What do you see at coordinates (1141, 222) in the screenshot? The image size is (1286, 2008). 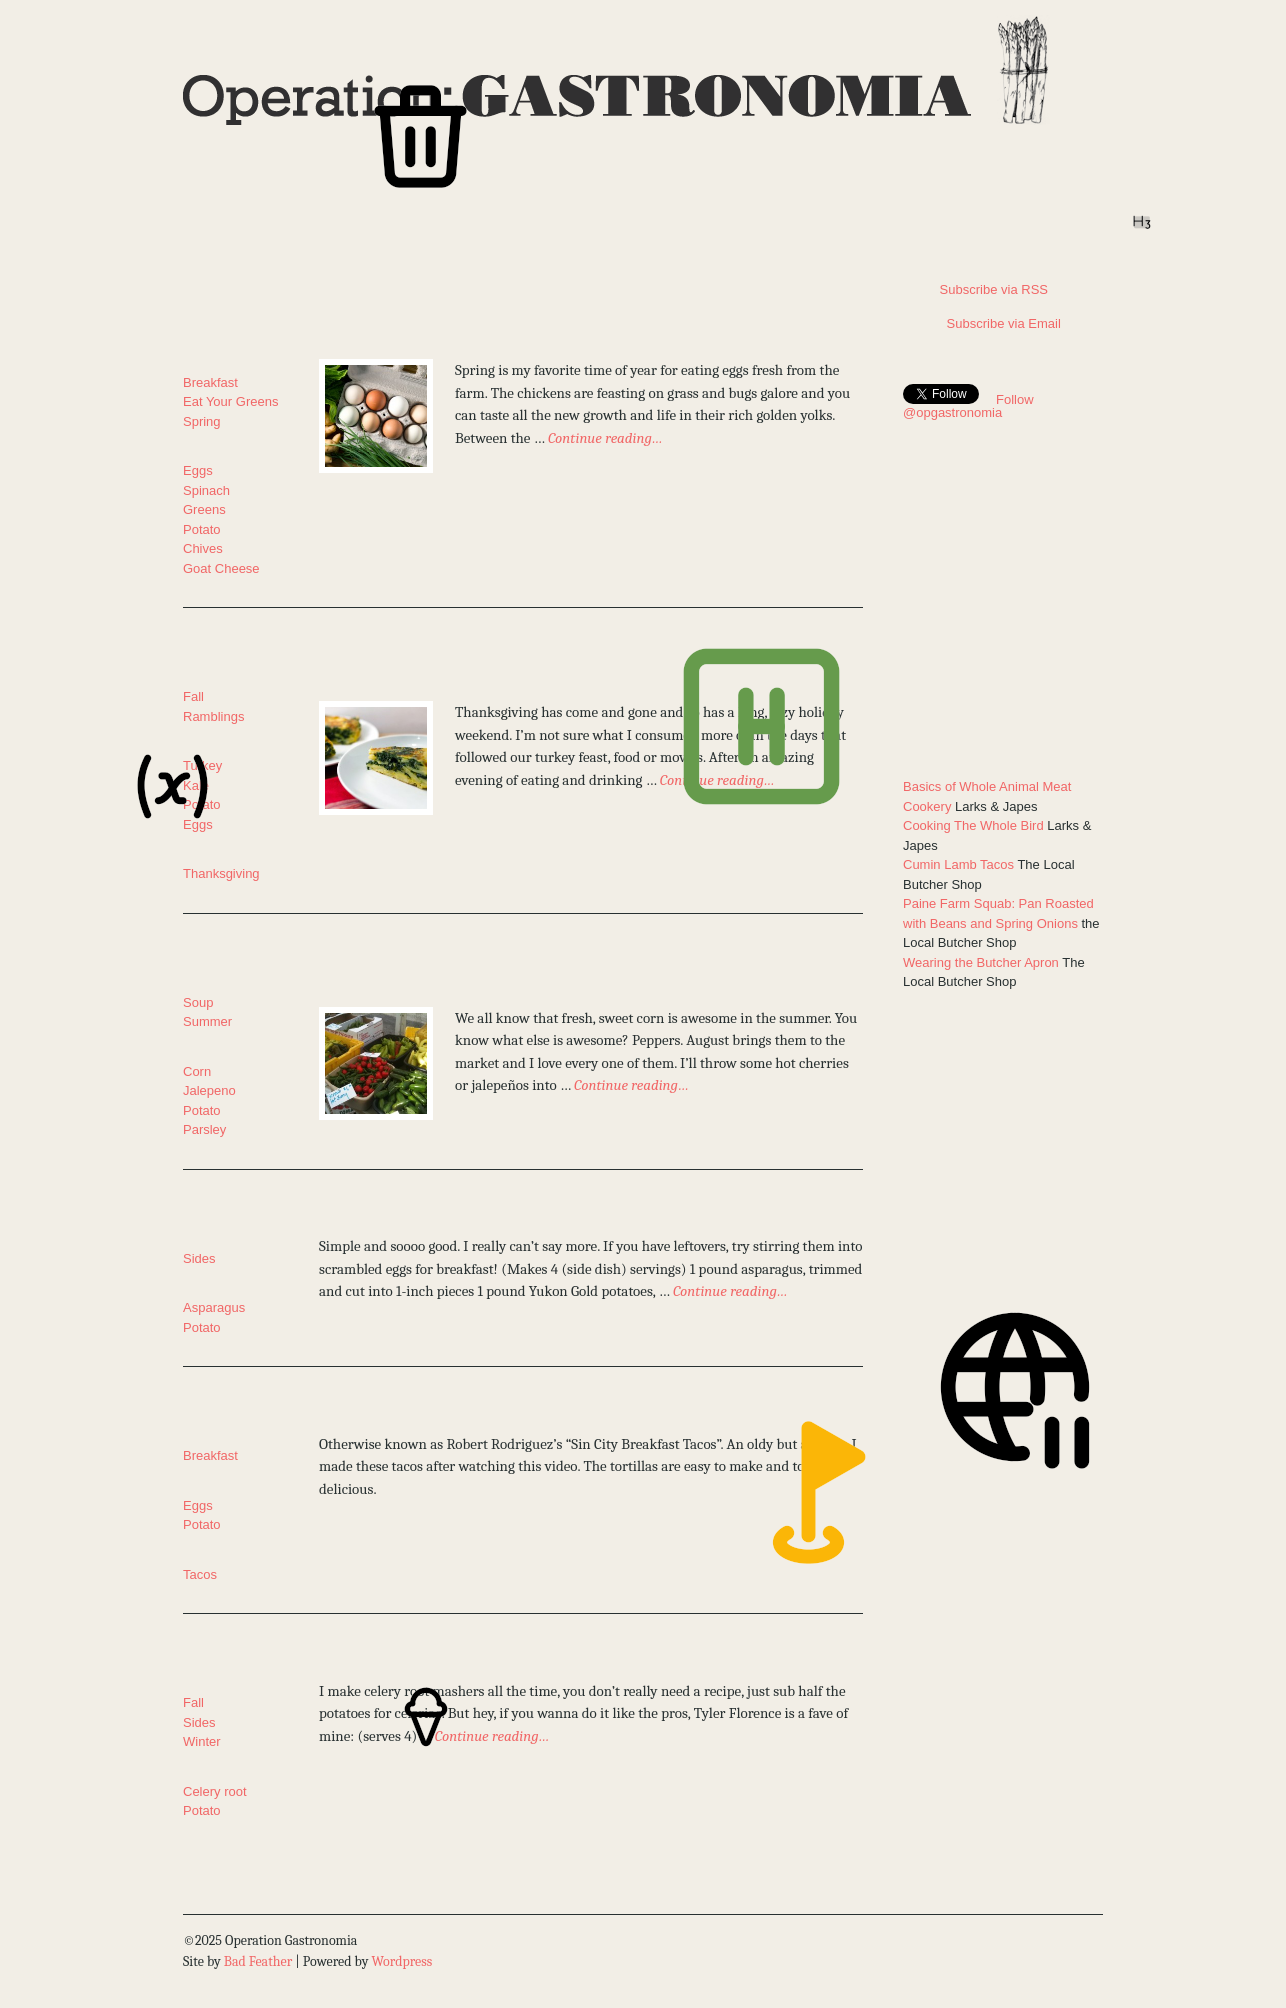 I see `format text as heading level 3` at bounding box center [1141, 222].